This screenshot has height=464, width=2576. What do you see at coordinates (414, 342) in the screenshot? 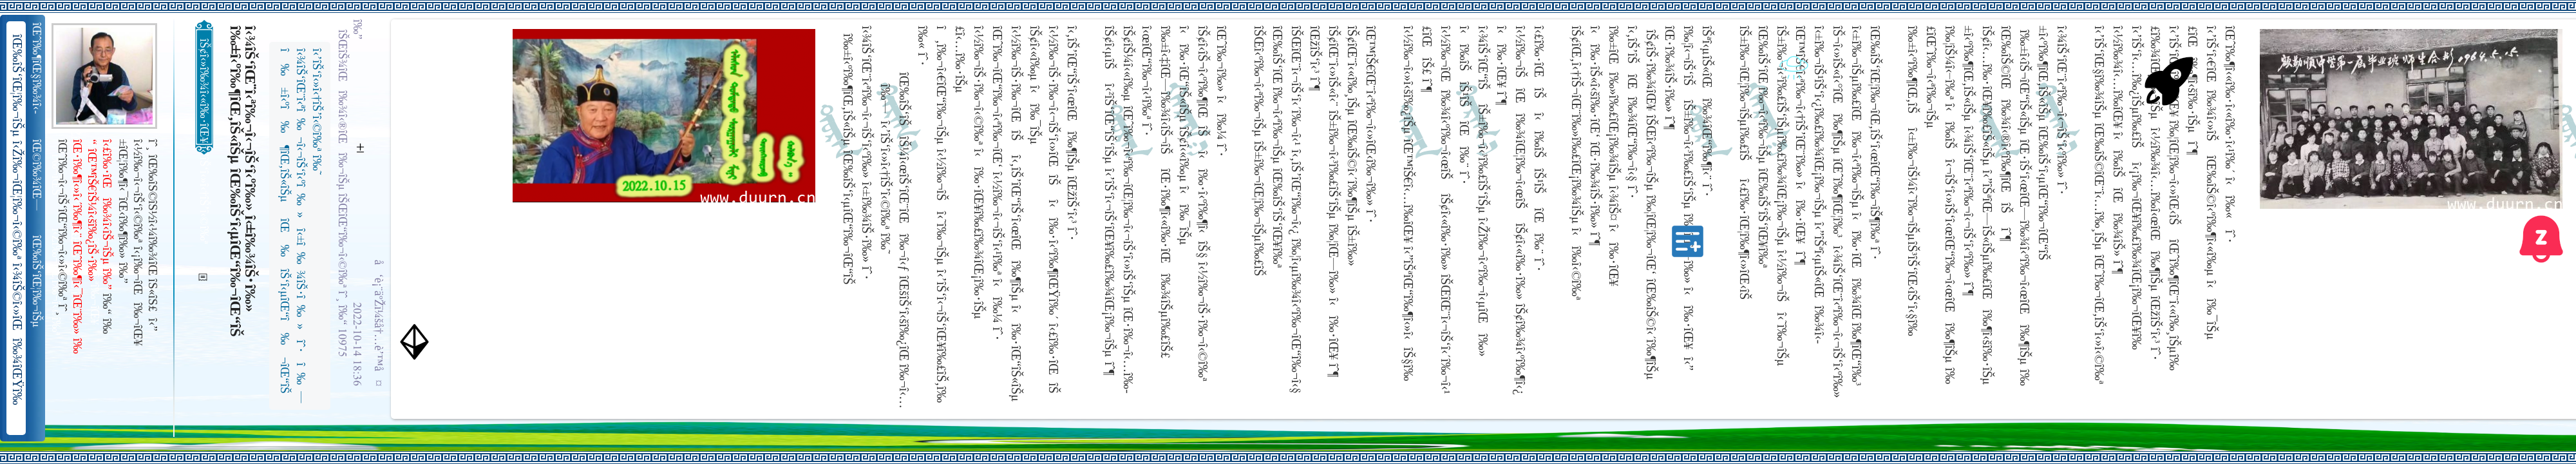
I see `view ethereum wallet balance` at bounding box center [414, 342].